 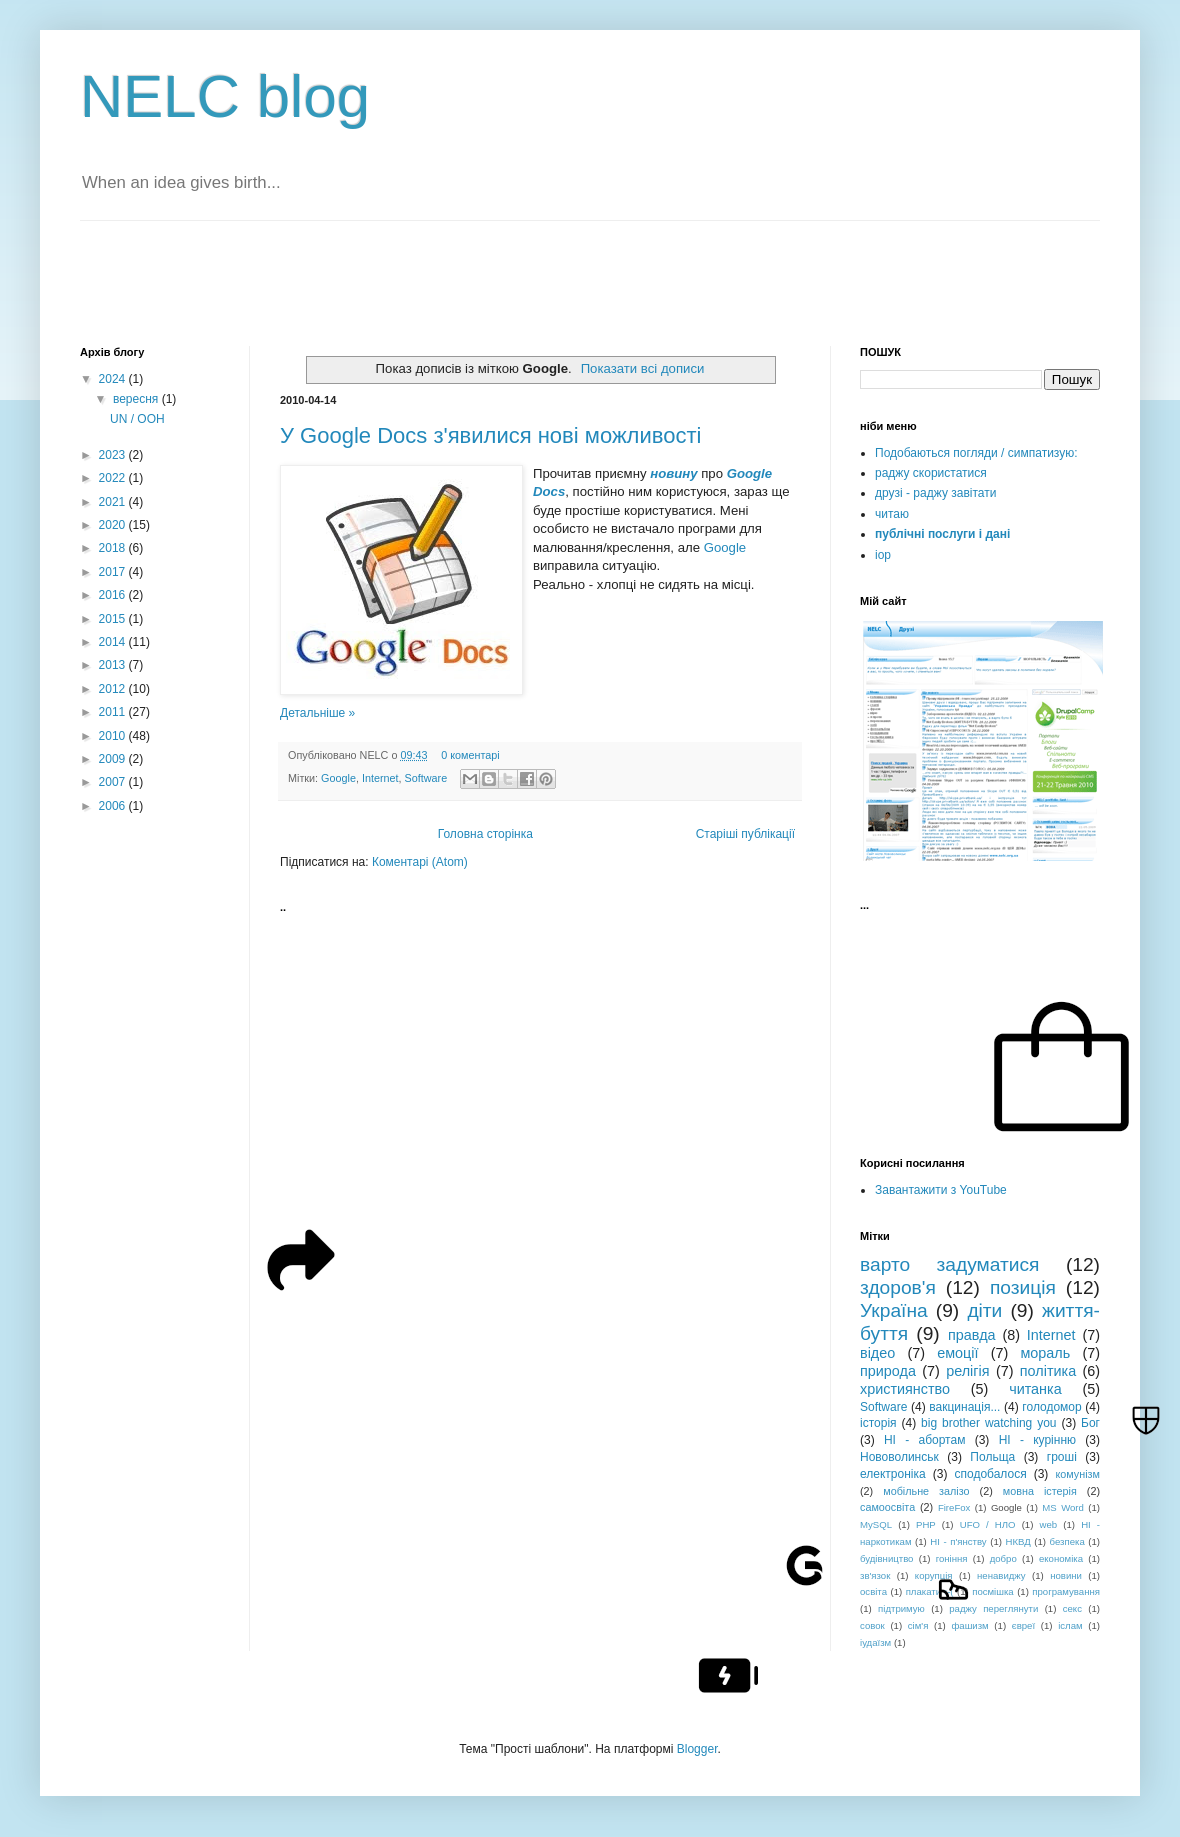 What do you see at coordinates (804, 1565) in the screenshot?
I see `Gofore company logo` at bounding box center [804, 1565].